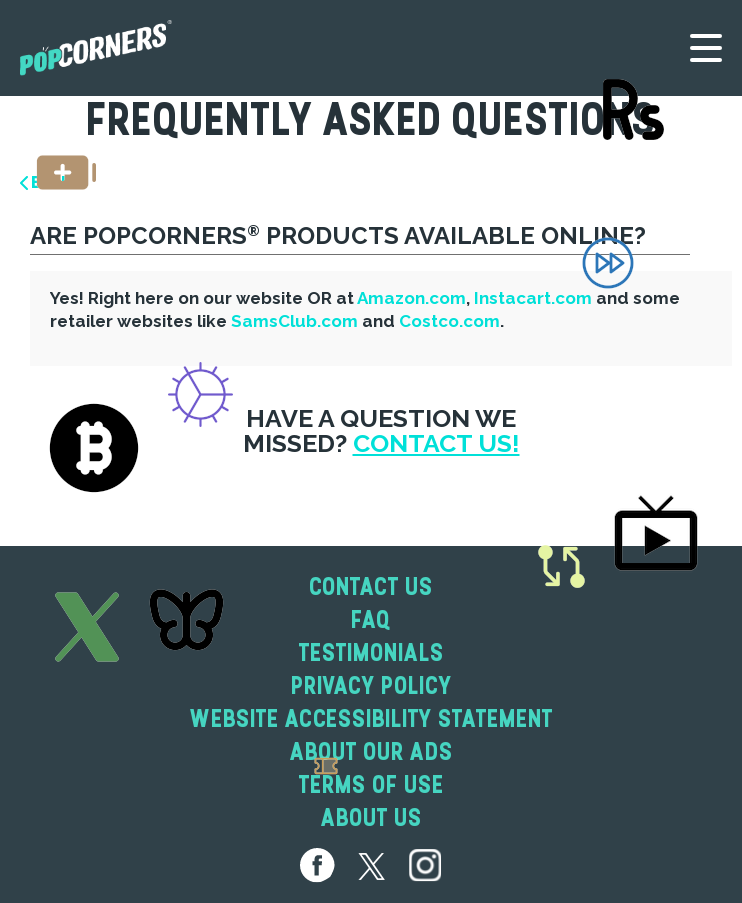 Image resolution: width=742 pixels, height=903 pixels. What do you see at coordinates (326, 766) in the screenshot?
I see `view your tickets or passes` at bounding box center [326, 766].